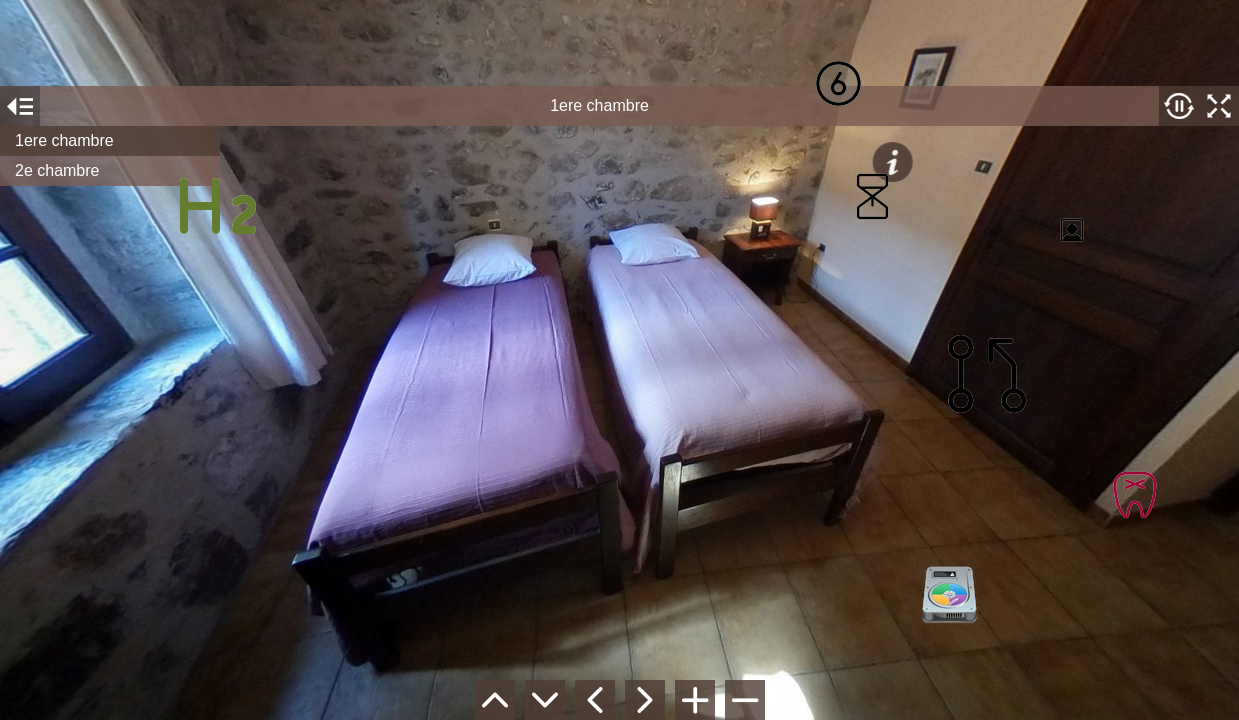 The image size is (1239, 720). What do you see at coordinates (1135, 495) in the screenshot?
I see `access dental health information` at bounding box center [1135, 495].